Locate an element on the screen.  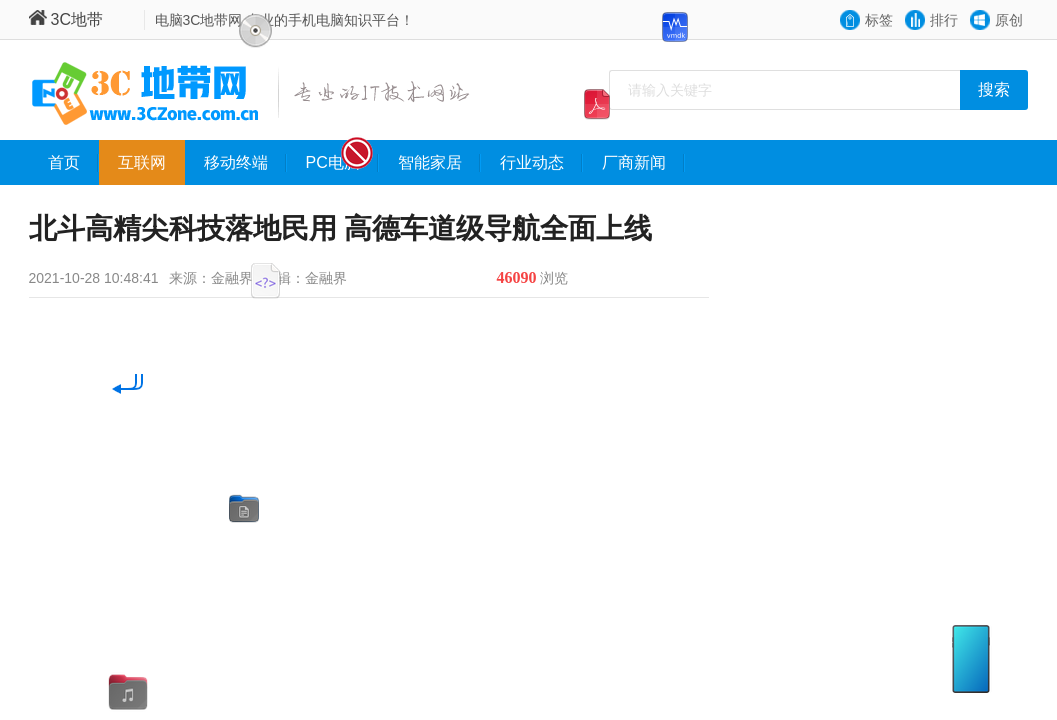
indicates a connected mobile device is located at coordinates (971, 659).